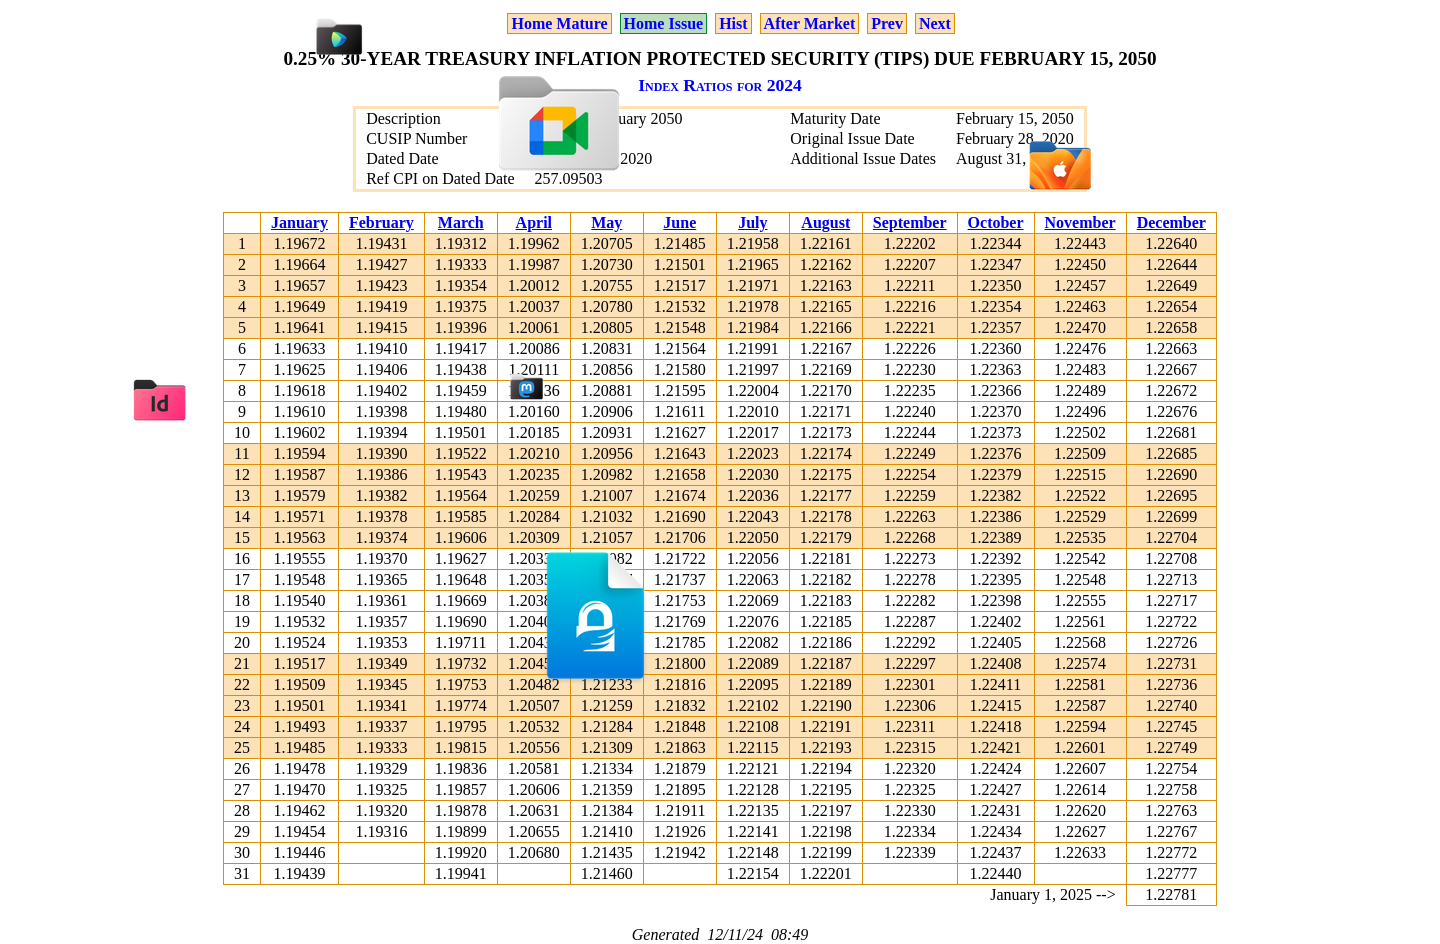 The height and width of the screenshot is (944, 1440). What do you see at coordinates (1060, 167) in the screenshot?
I see `open mac os ventura system folder` at bounding box center [1060, 167].